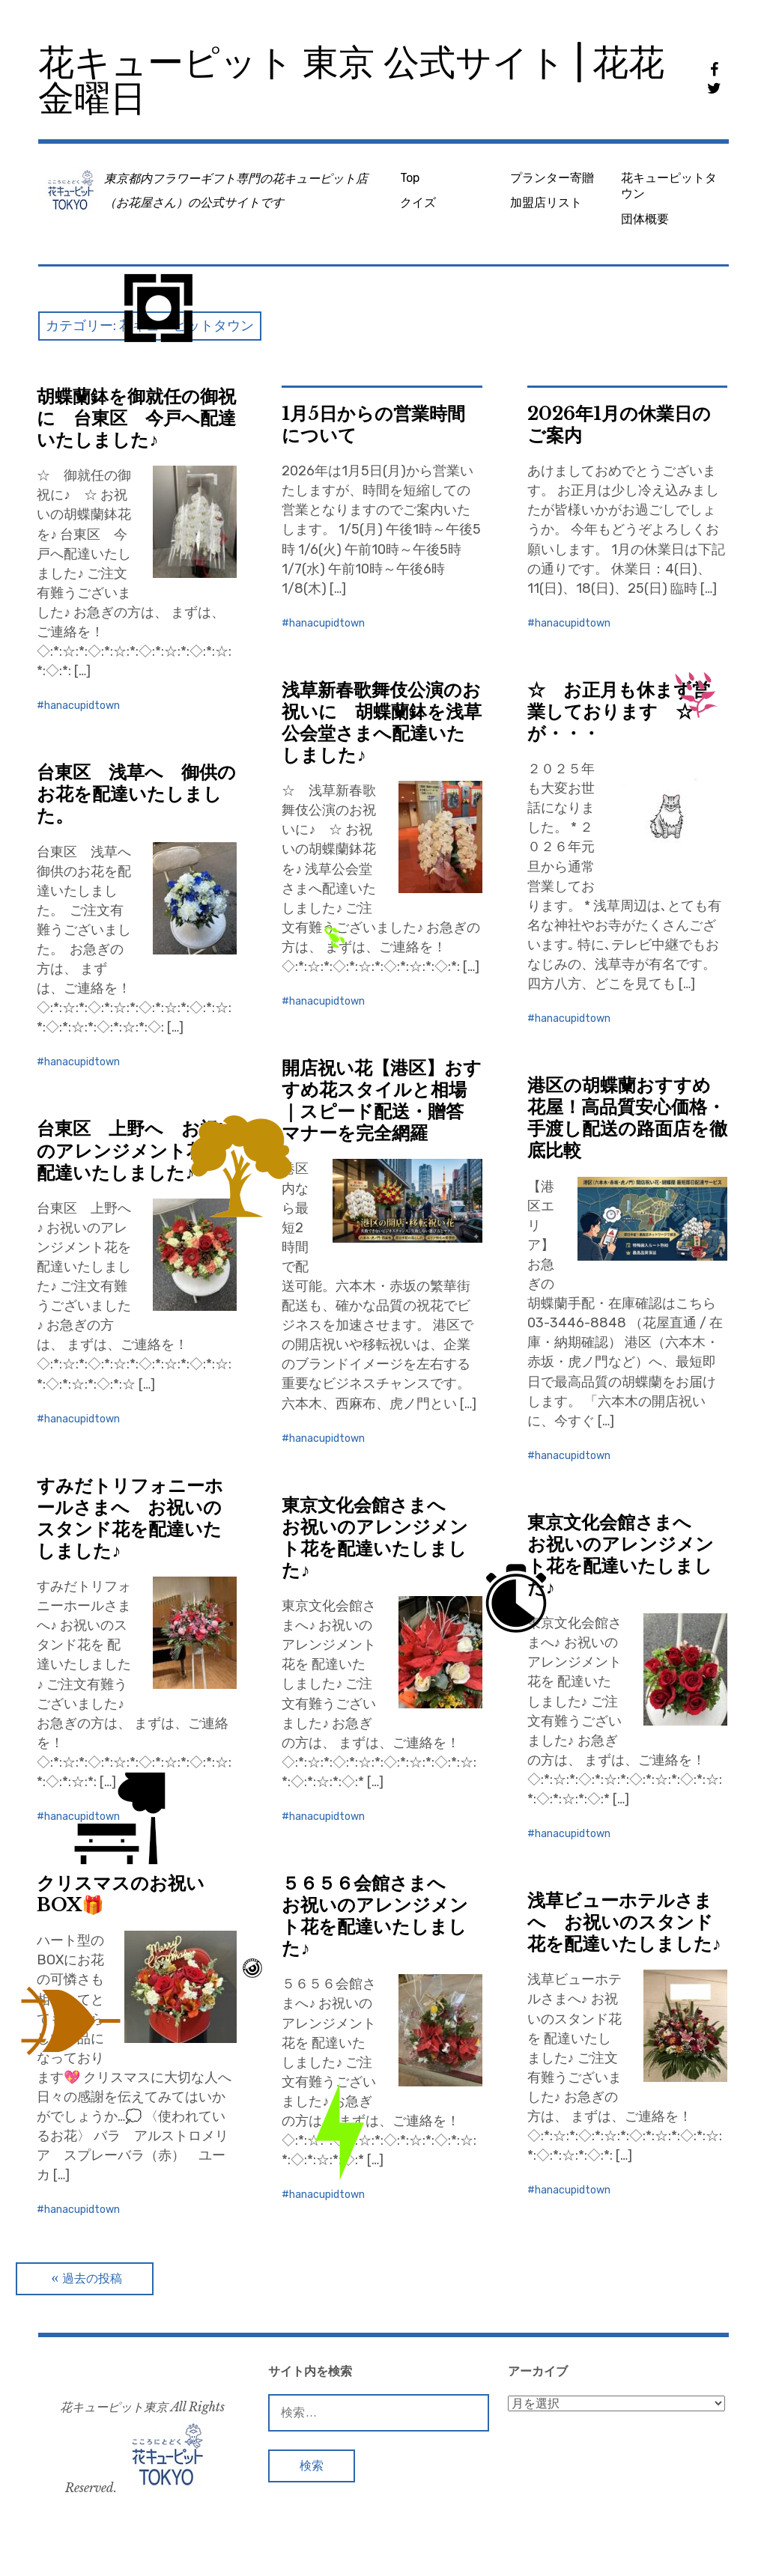 This screenshot has height=2576, width=767. Describe the element at coordinates (335, 937) in the screenshot. I see `scorpion character or creature icon in a game` at that location.